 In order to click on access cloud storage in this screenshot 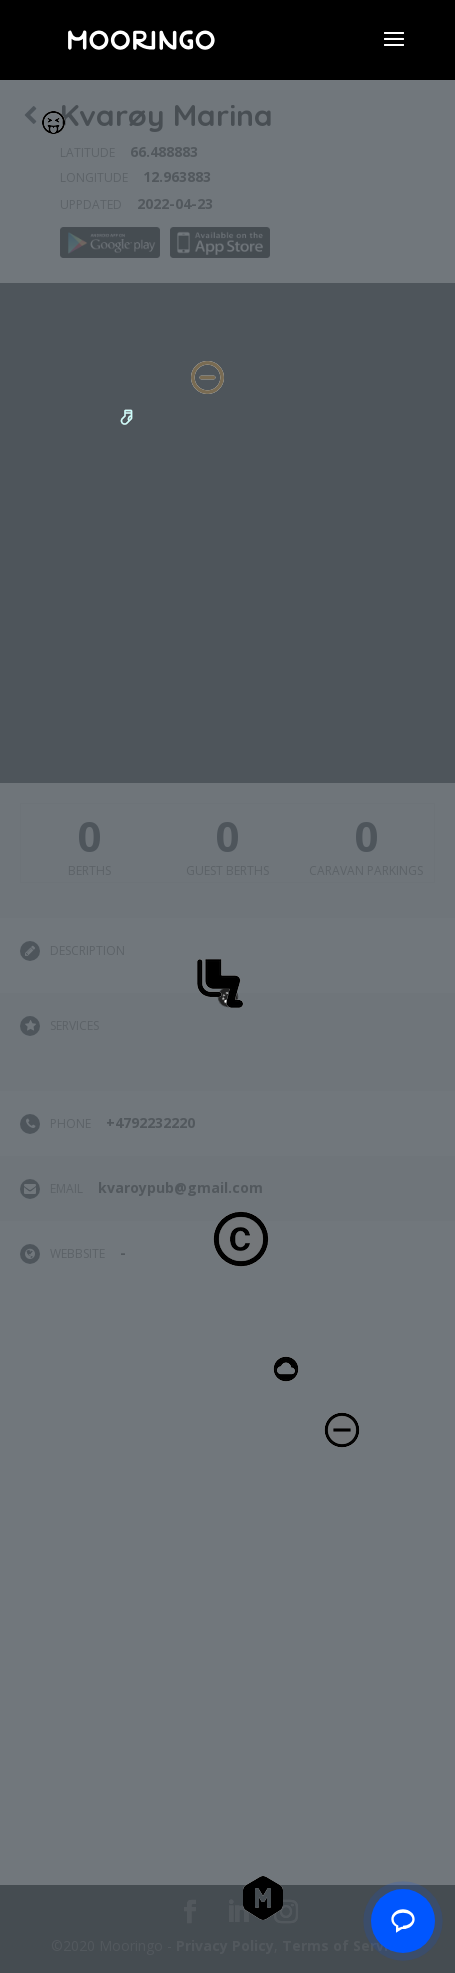, I will do `click(286, 1369)`.